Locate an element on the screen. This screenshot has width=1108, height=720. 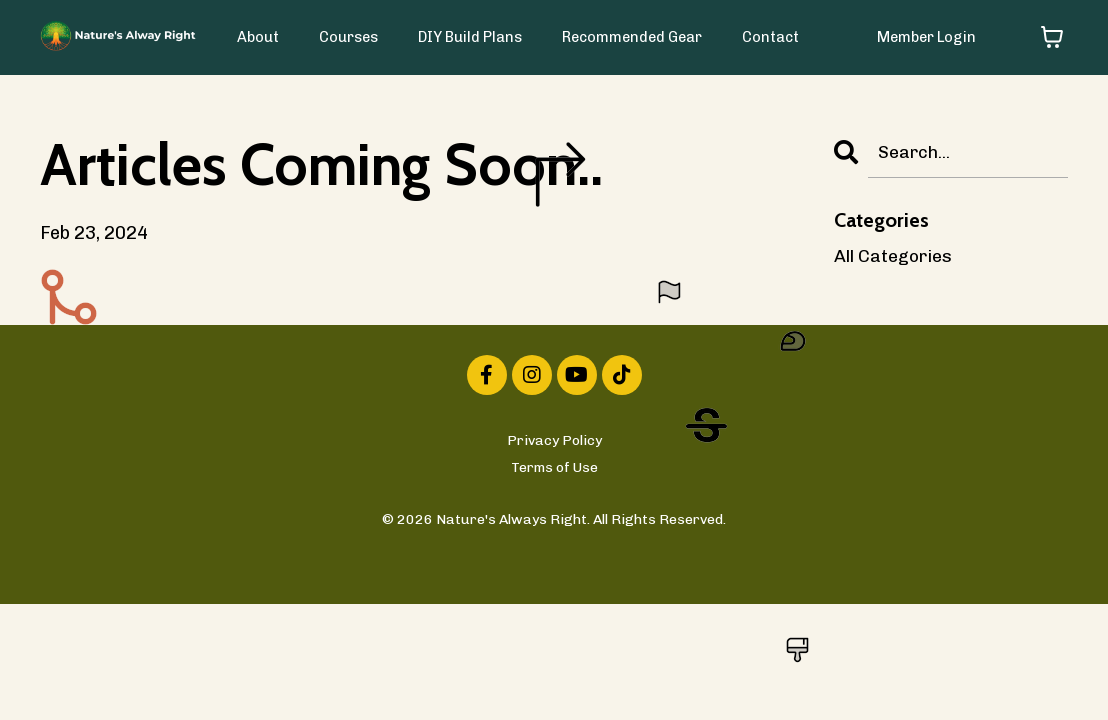
merge branches in a git repository is located at coordinates (69, 297).